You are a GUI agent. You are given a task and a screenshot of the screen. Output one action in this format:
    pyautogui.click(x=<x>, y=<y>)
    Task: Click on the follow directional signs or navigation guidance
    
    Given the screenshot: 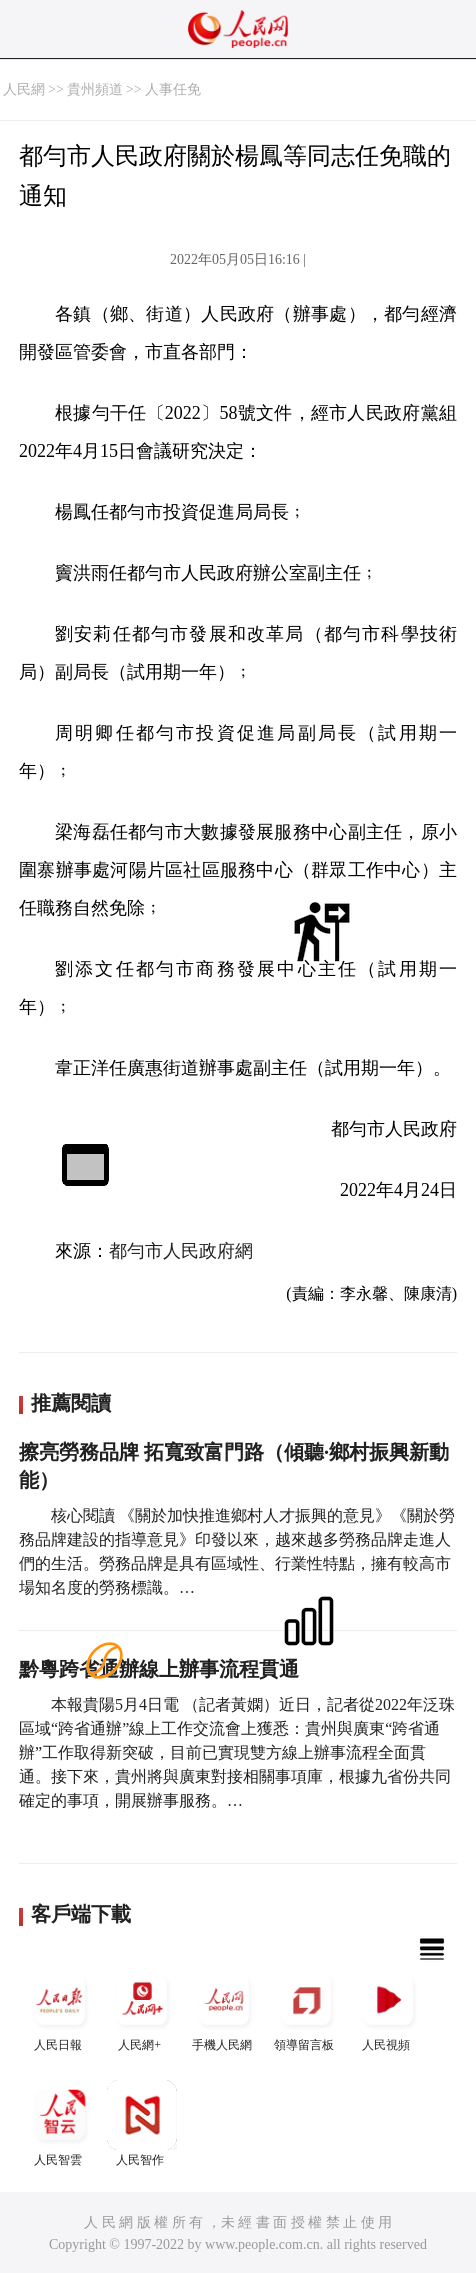 What is the action you would take?
    pyautogui.click(x=322, y=931)
    